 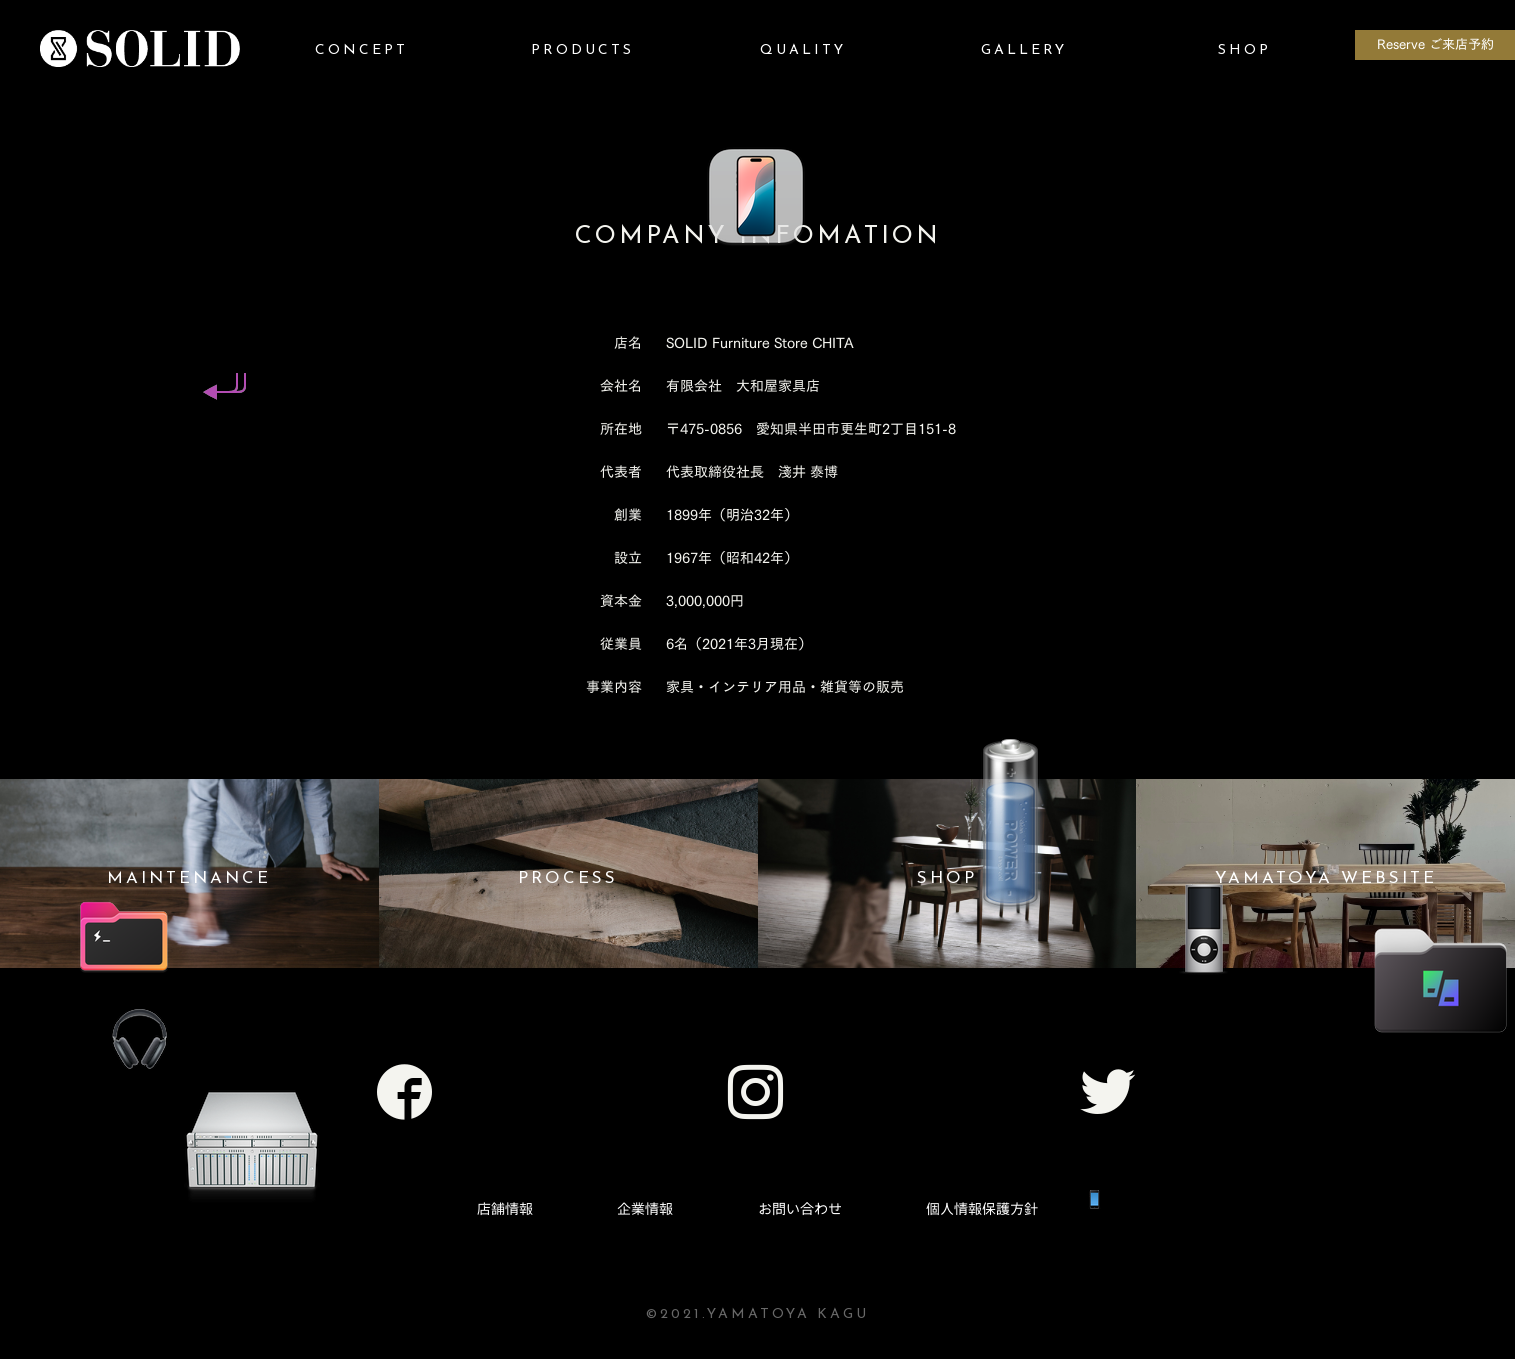 I want to click on indicates battery is sufficiently charged, so click(x=1010, y=826).